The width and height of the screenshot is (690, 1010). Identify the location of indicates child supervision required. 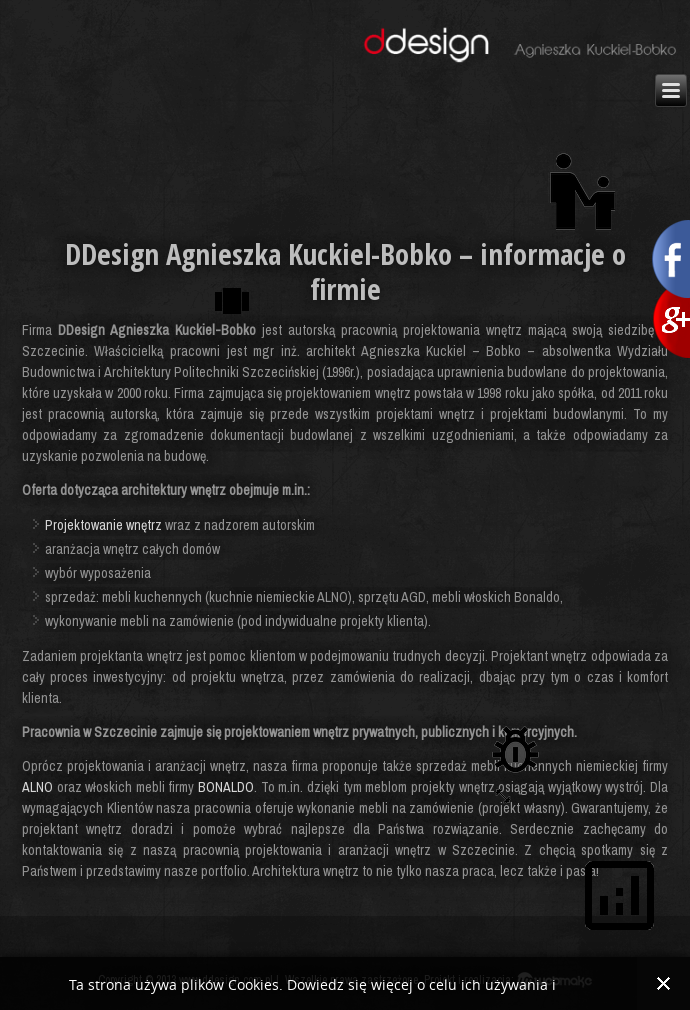
(584, 191).